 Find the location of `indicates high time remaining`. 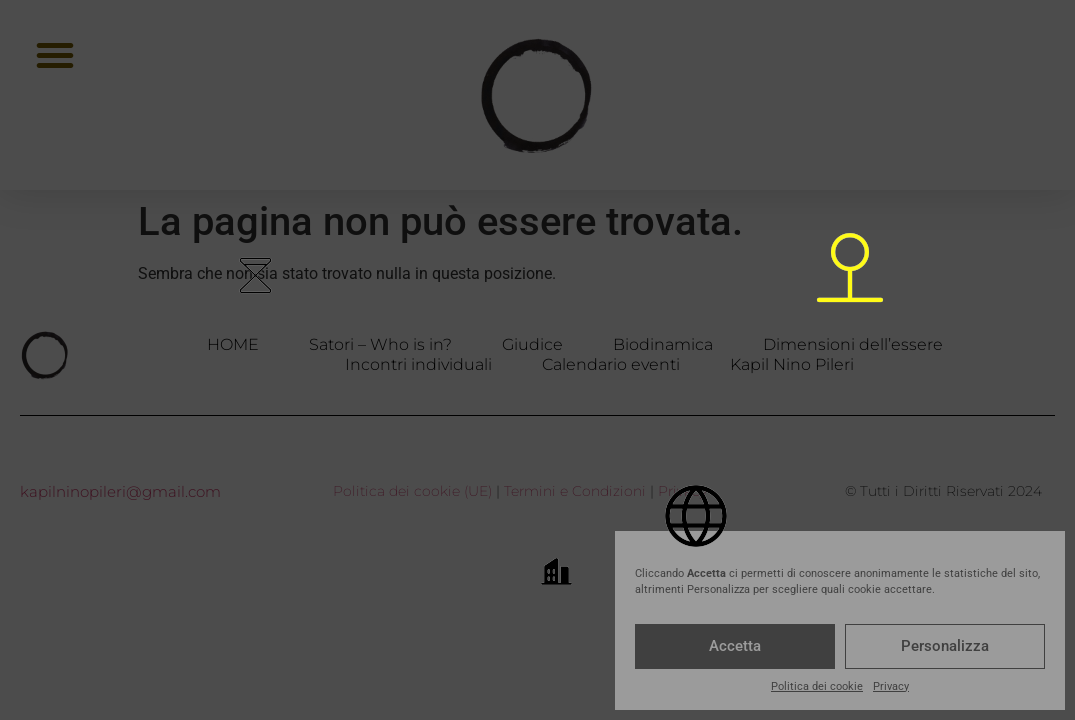

indicates high time remaining is located at coordinates (255, 275).